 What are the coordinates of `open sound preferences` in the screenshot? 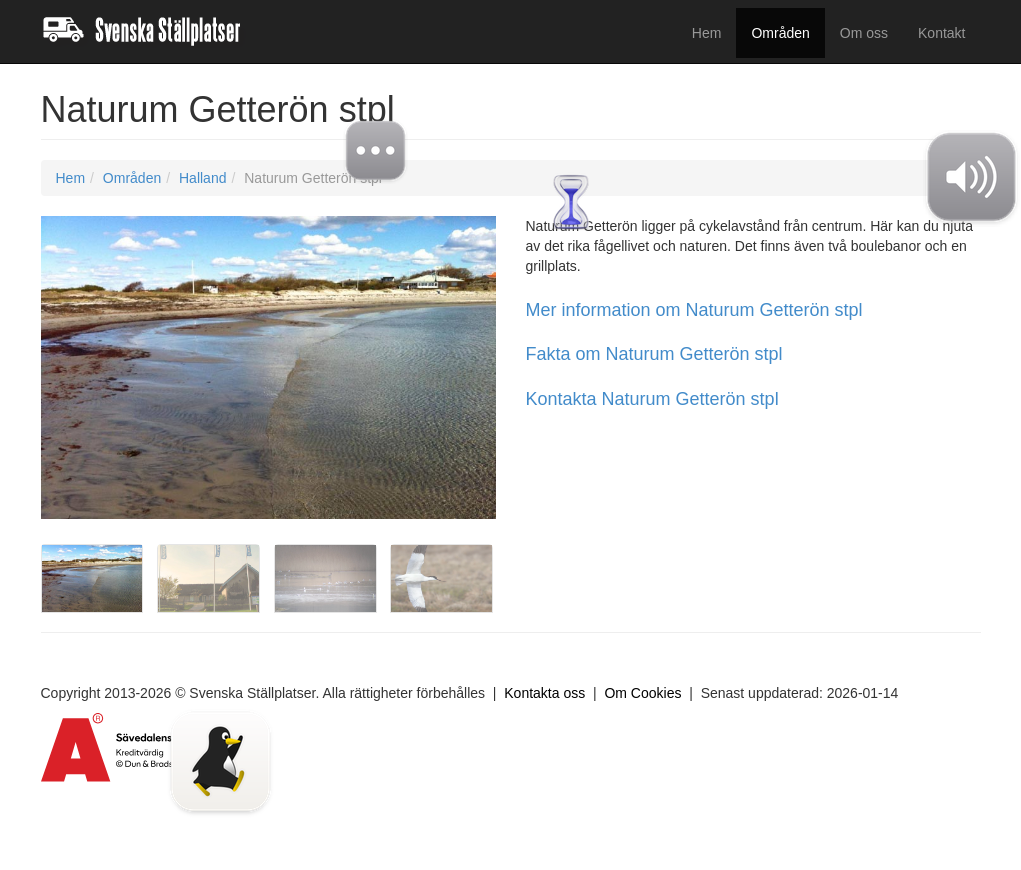 It's located at (971, 178).